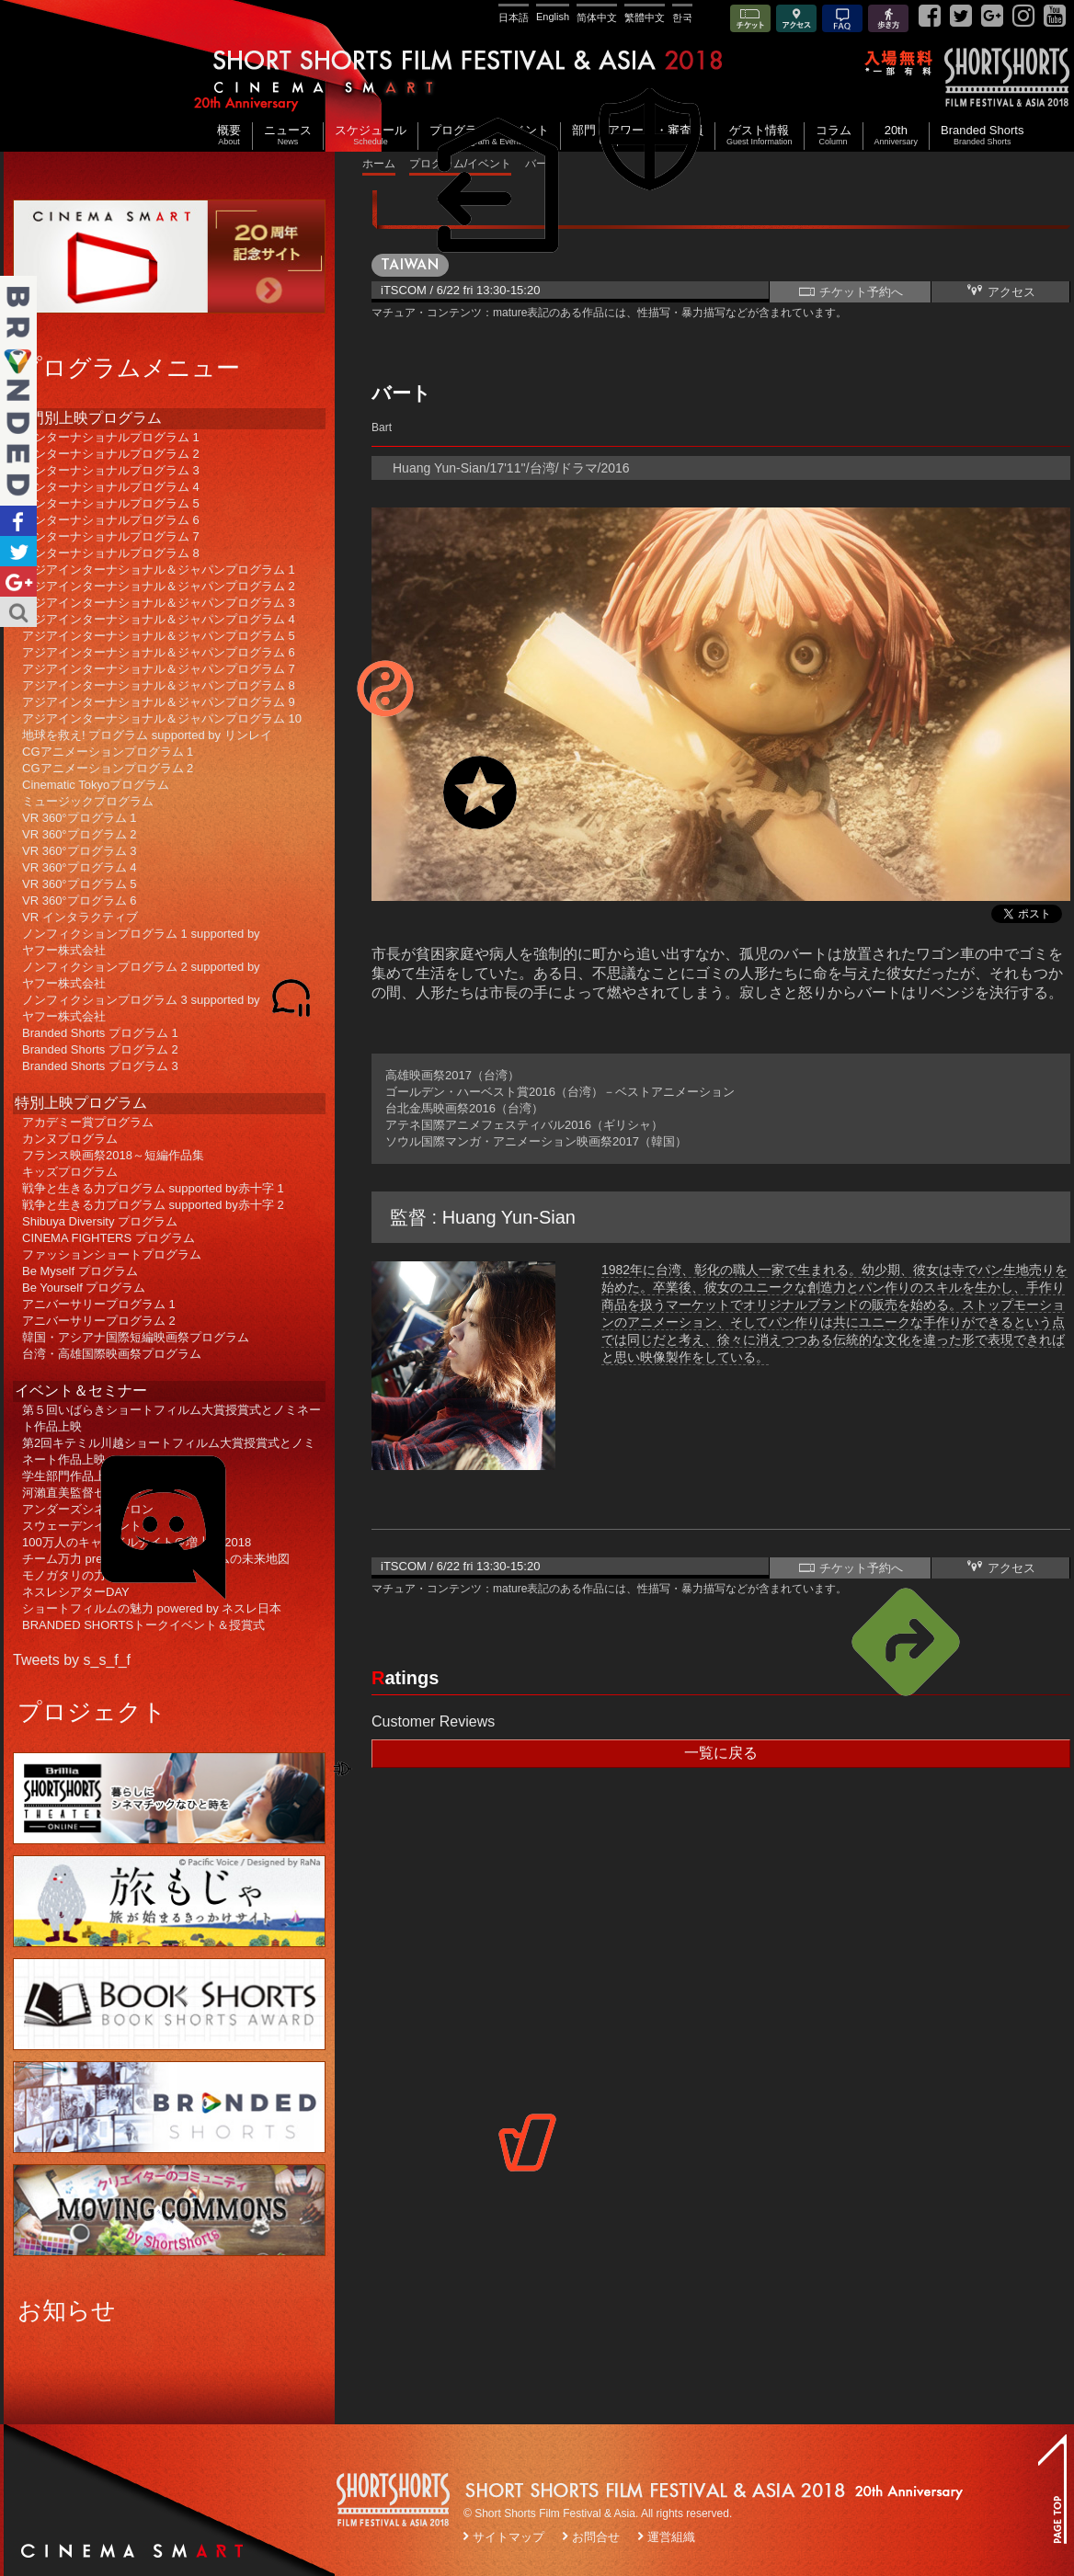  I want to click on XOR logic gate symbol for circuit diagrams, so click(343, 1769).